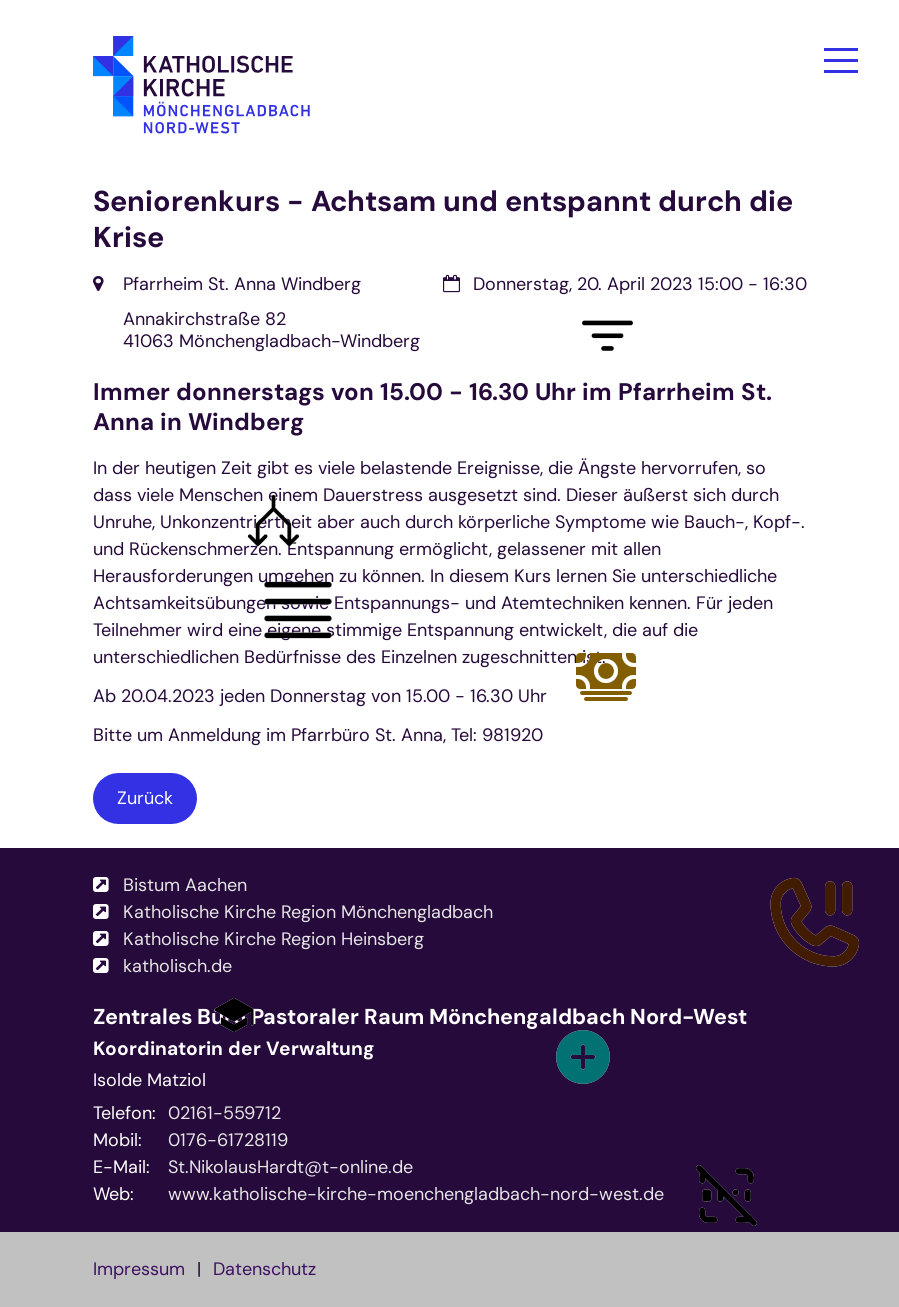 This screenshot has width=899, height=1307. What do you see at coordinates (298, 610) in the screenshot?
I see `open navigation menu` at bounding box center [298, 610].